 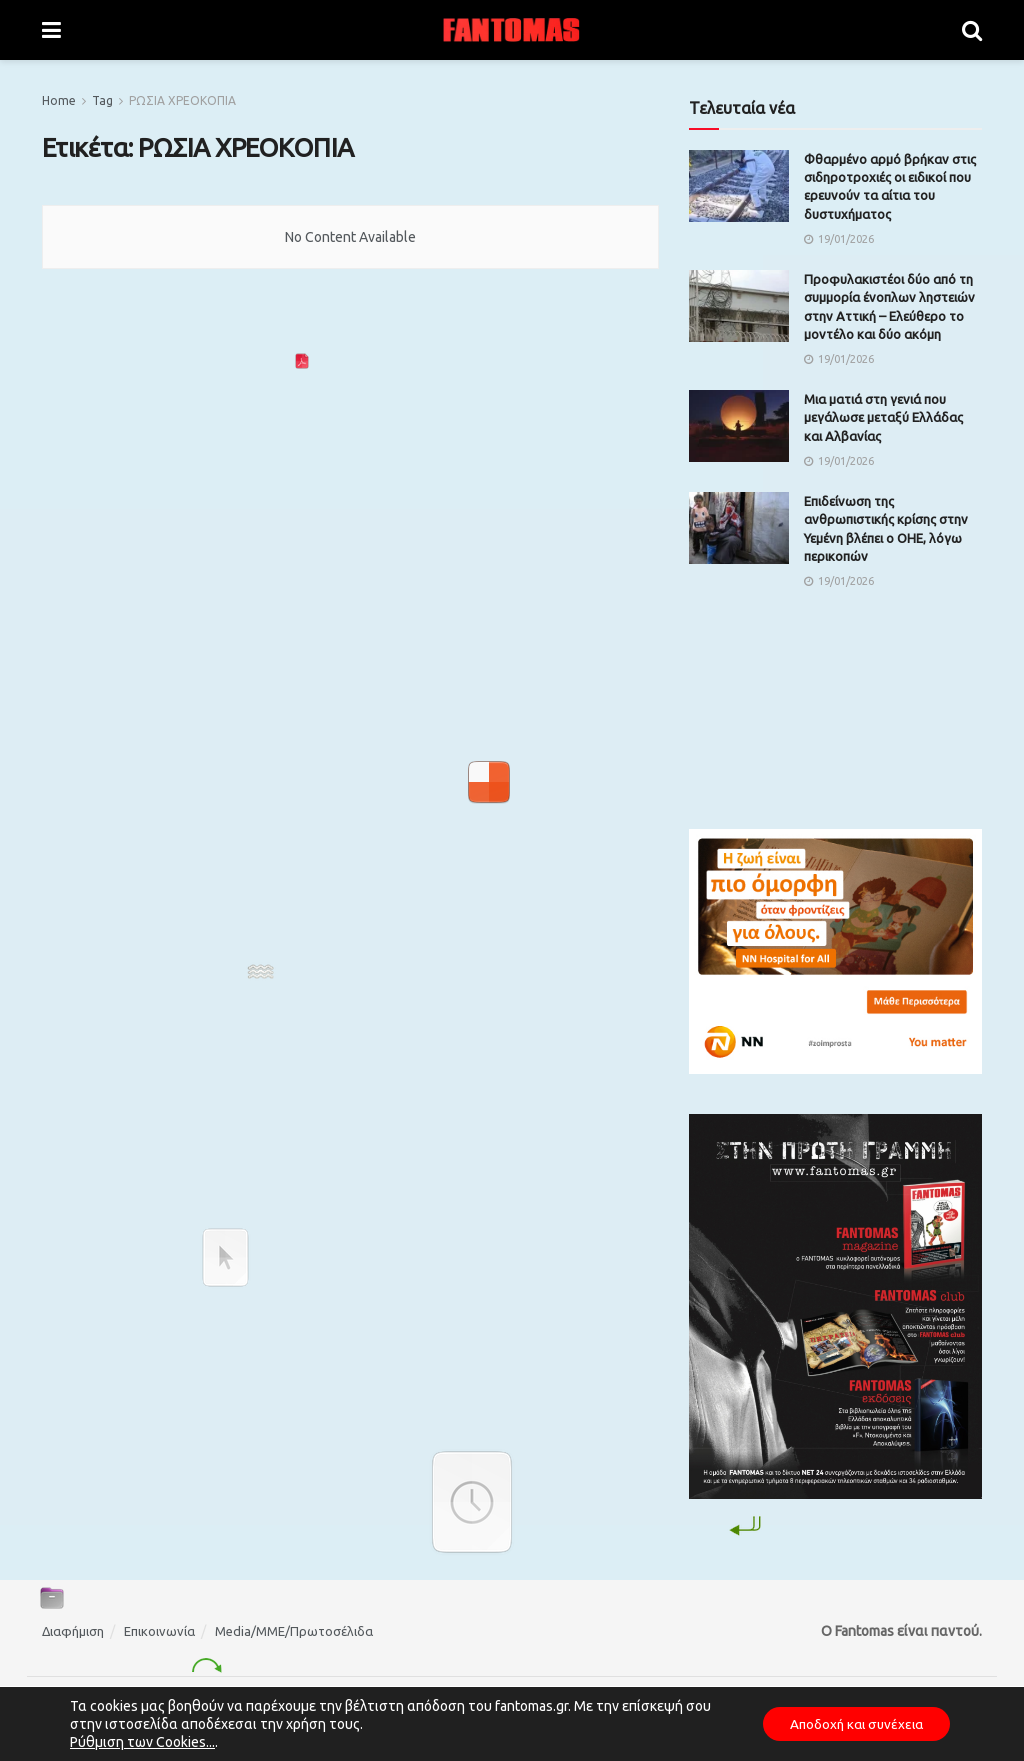 What do you see at coordinates (744, 1523) in the screenshot?
I see `reply to all recipients in an email thread` at bounding box center [744, 1523].